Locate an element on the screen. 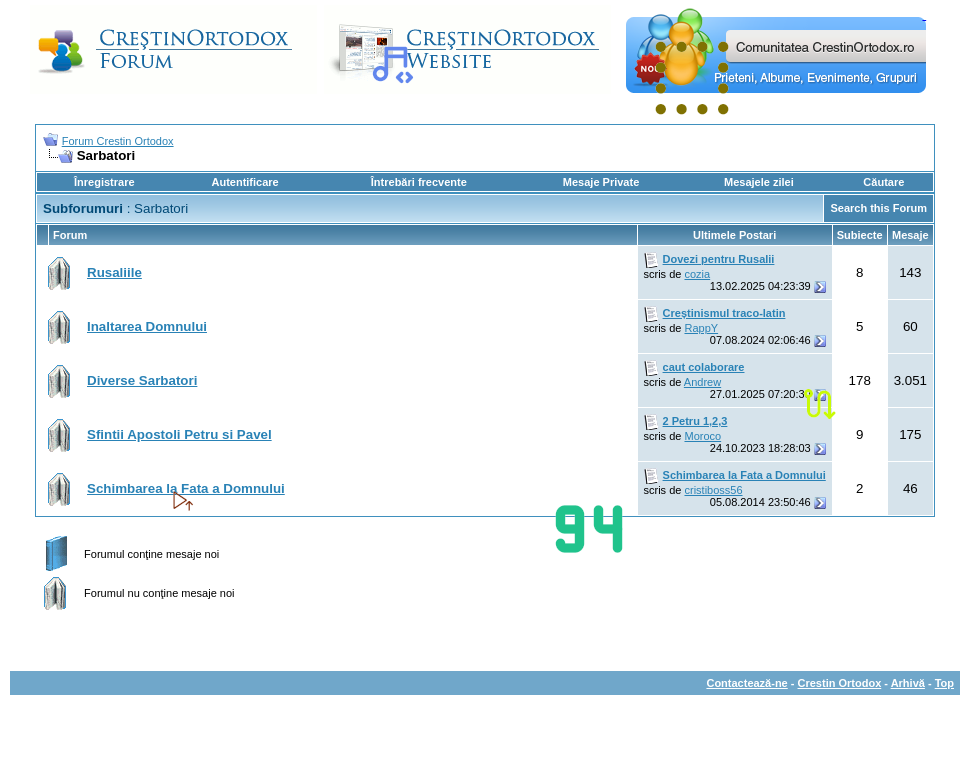 This screenshot has height=766, width=960. indicates an s-curve or winding path ahead is located at coordinates (819, 404).